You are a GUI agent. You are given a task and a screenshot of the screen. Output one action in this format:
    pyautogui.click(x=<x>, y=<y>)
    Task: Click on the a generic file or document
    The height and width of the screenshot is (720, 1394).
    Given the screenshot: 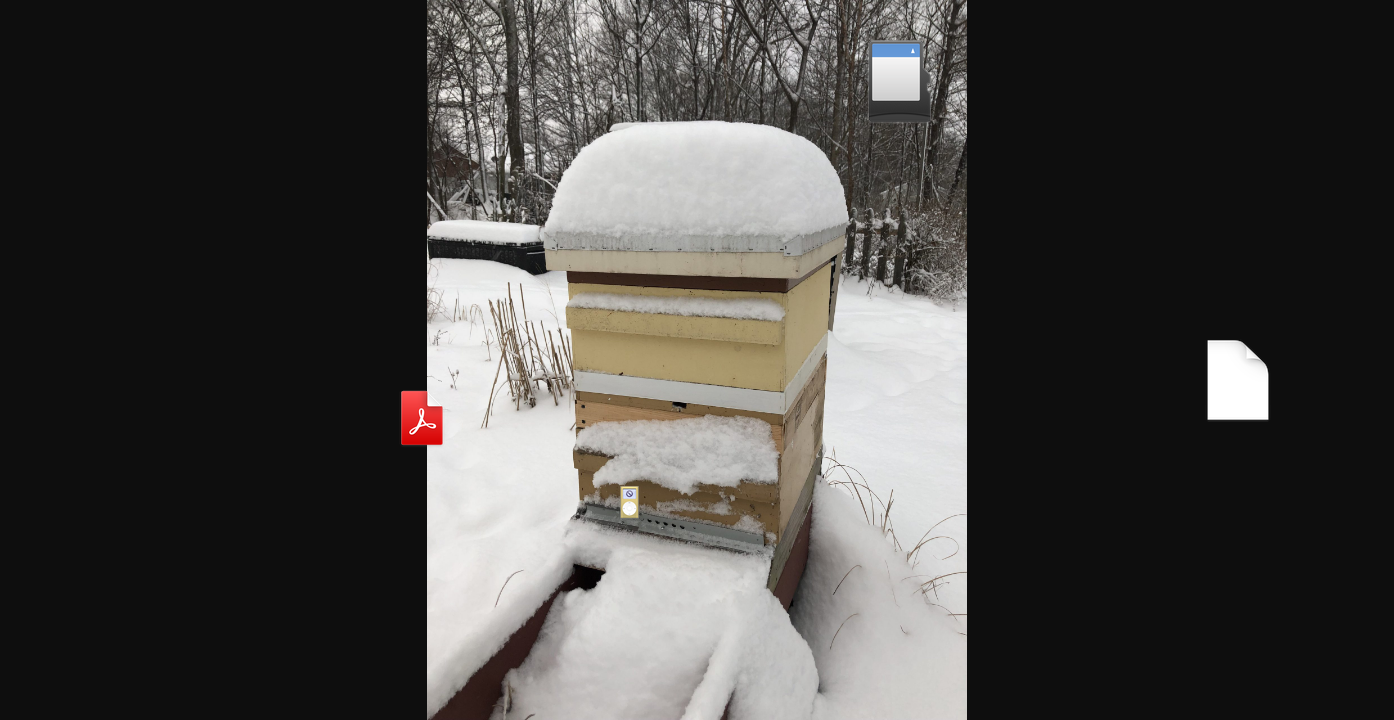 What is the action you would take?
    pyautogui.click(x=1238, y=382)
    